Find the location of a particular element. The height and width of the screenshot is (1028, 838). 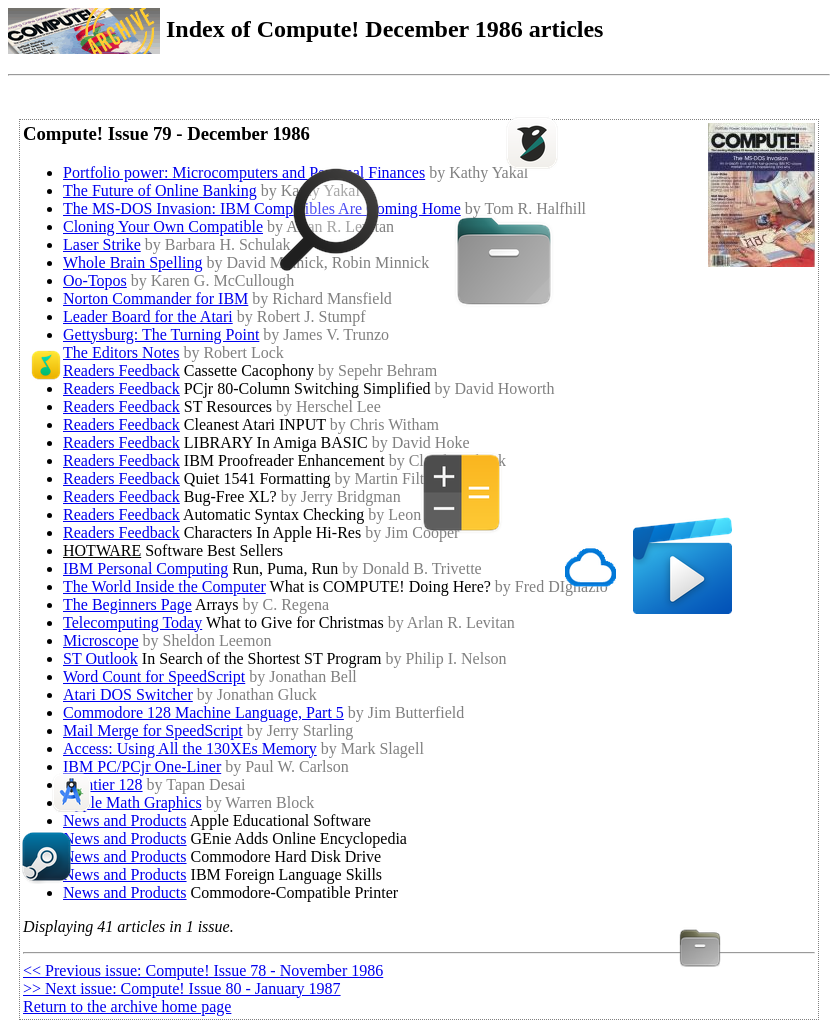

open the calculator app is located at coordinates (461, 492).